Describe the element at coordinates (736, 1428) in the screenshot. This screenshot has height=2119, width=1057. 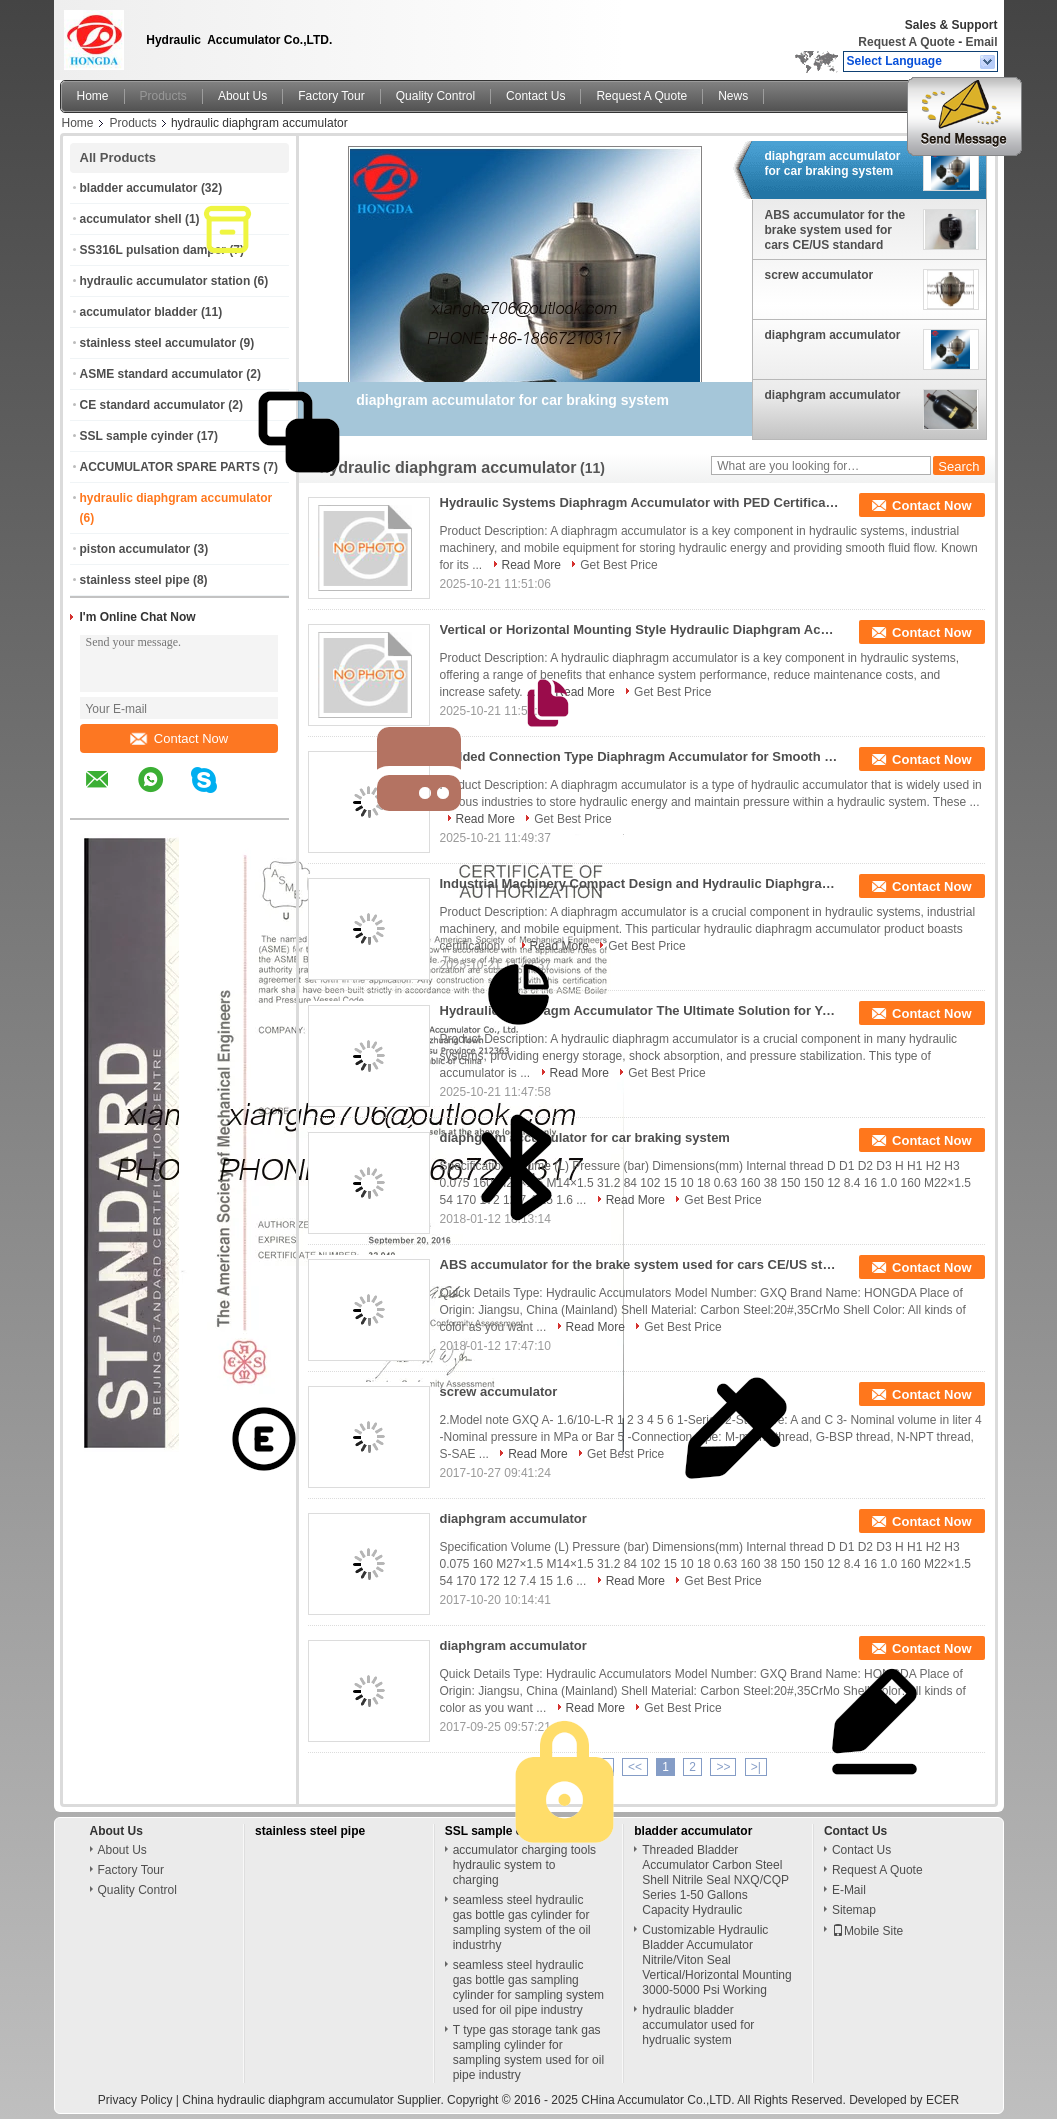
I see `select a color from the canvas` at that location.